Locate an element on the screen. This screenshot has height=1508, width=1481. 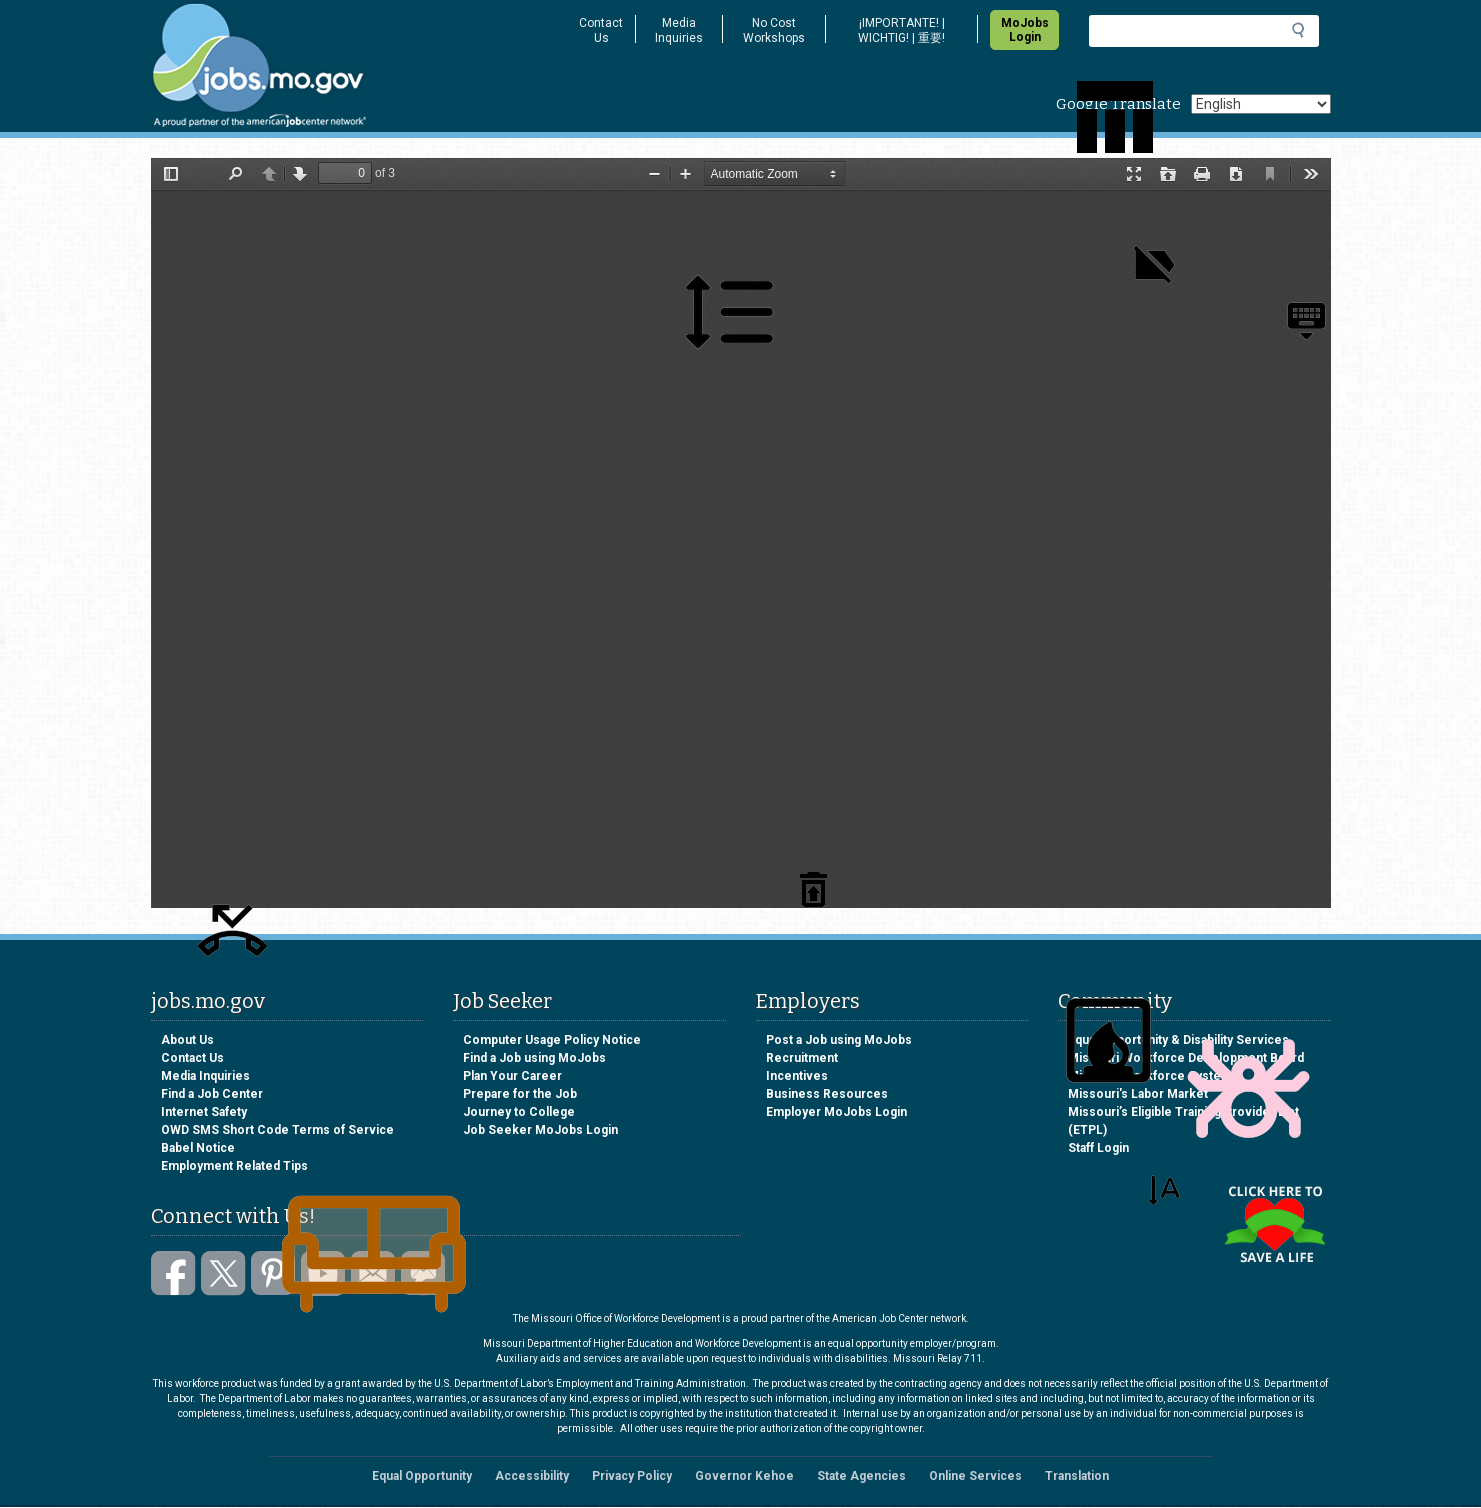
access fireplace or heating controls is located at coordinates (1108, 1040).